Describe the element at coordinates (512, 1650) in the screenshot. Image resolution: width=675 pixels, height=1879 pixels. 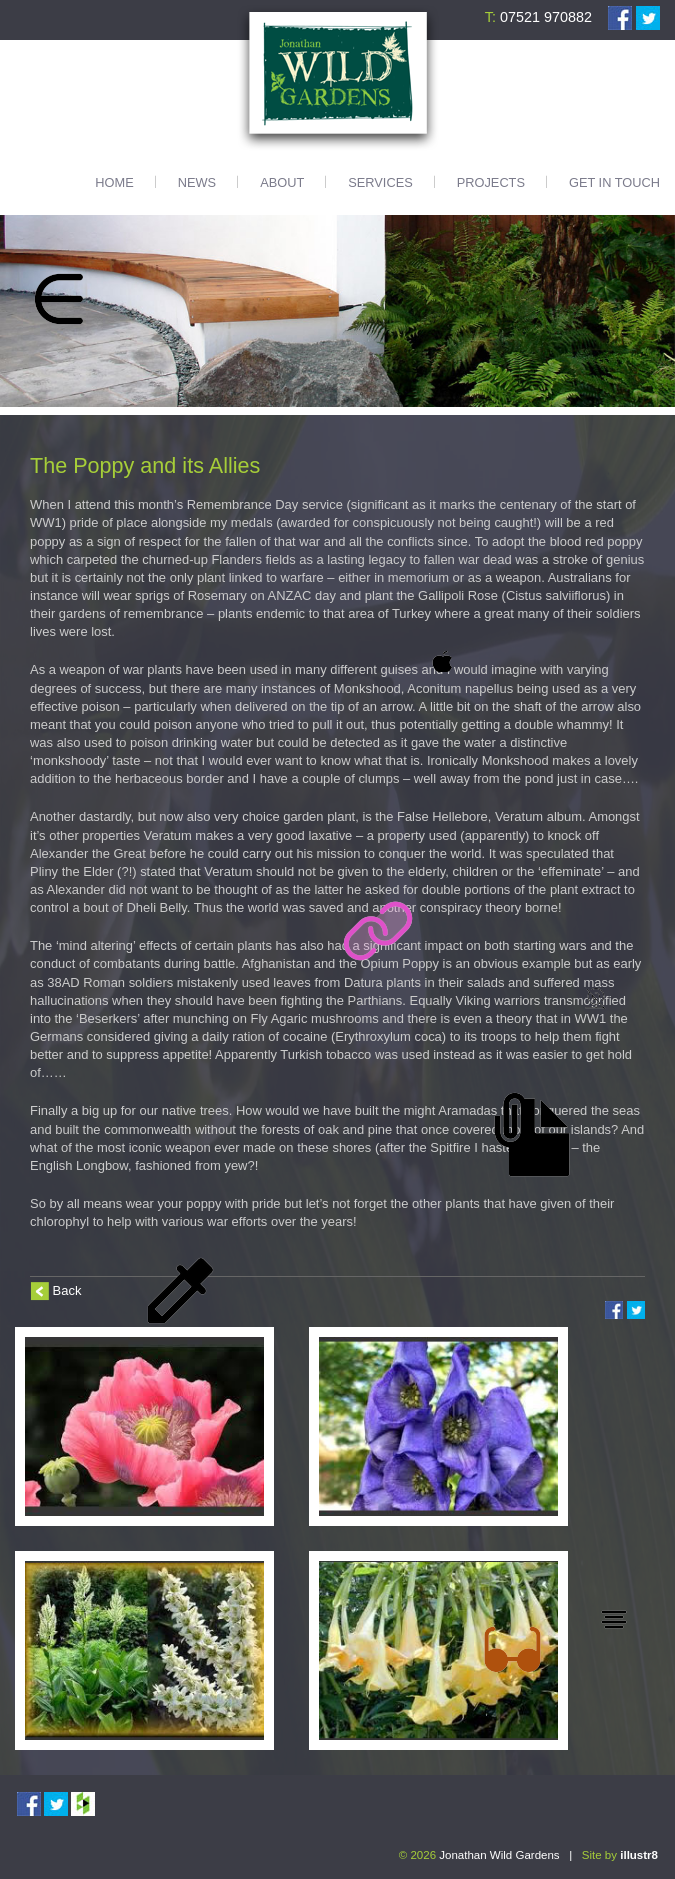
I see `enable reading mode or accessibility features` at that location.